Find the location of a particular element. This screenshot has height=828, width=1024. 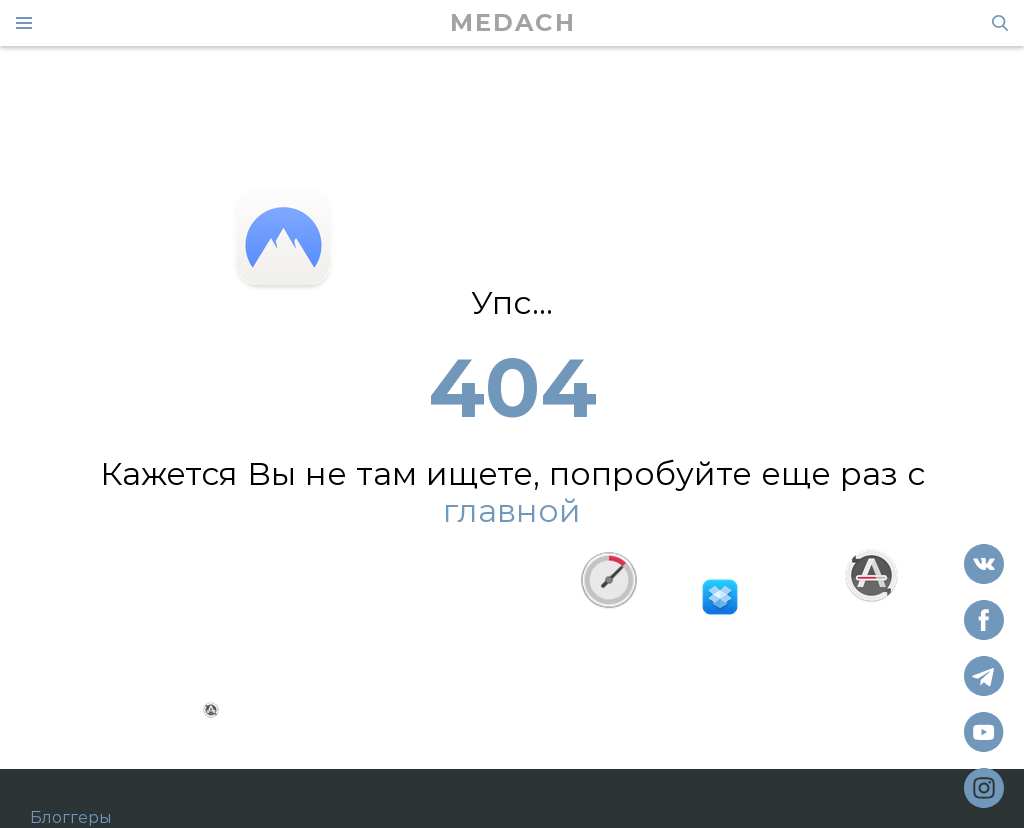

open dropbox app is located at coordinates (720, 597).